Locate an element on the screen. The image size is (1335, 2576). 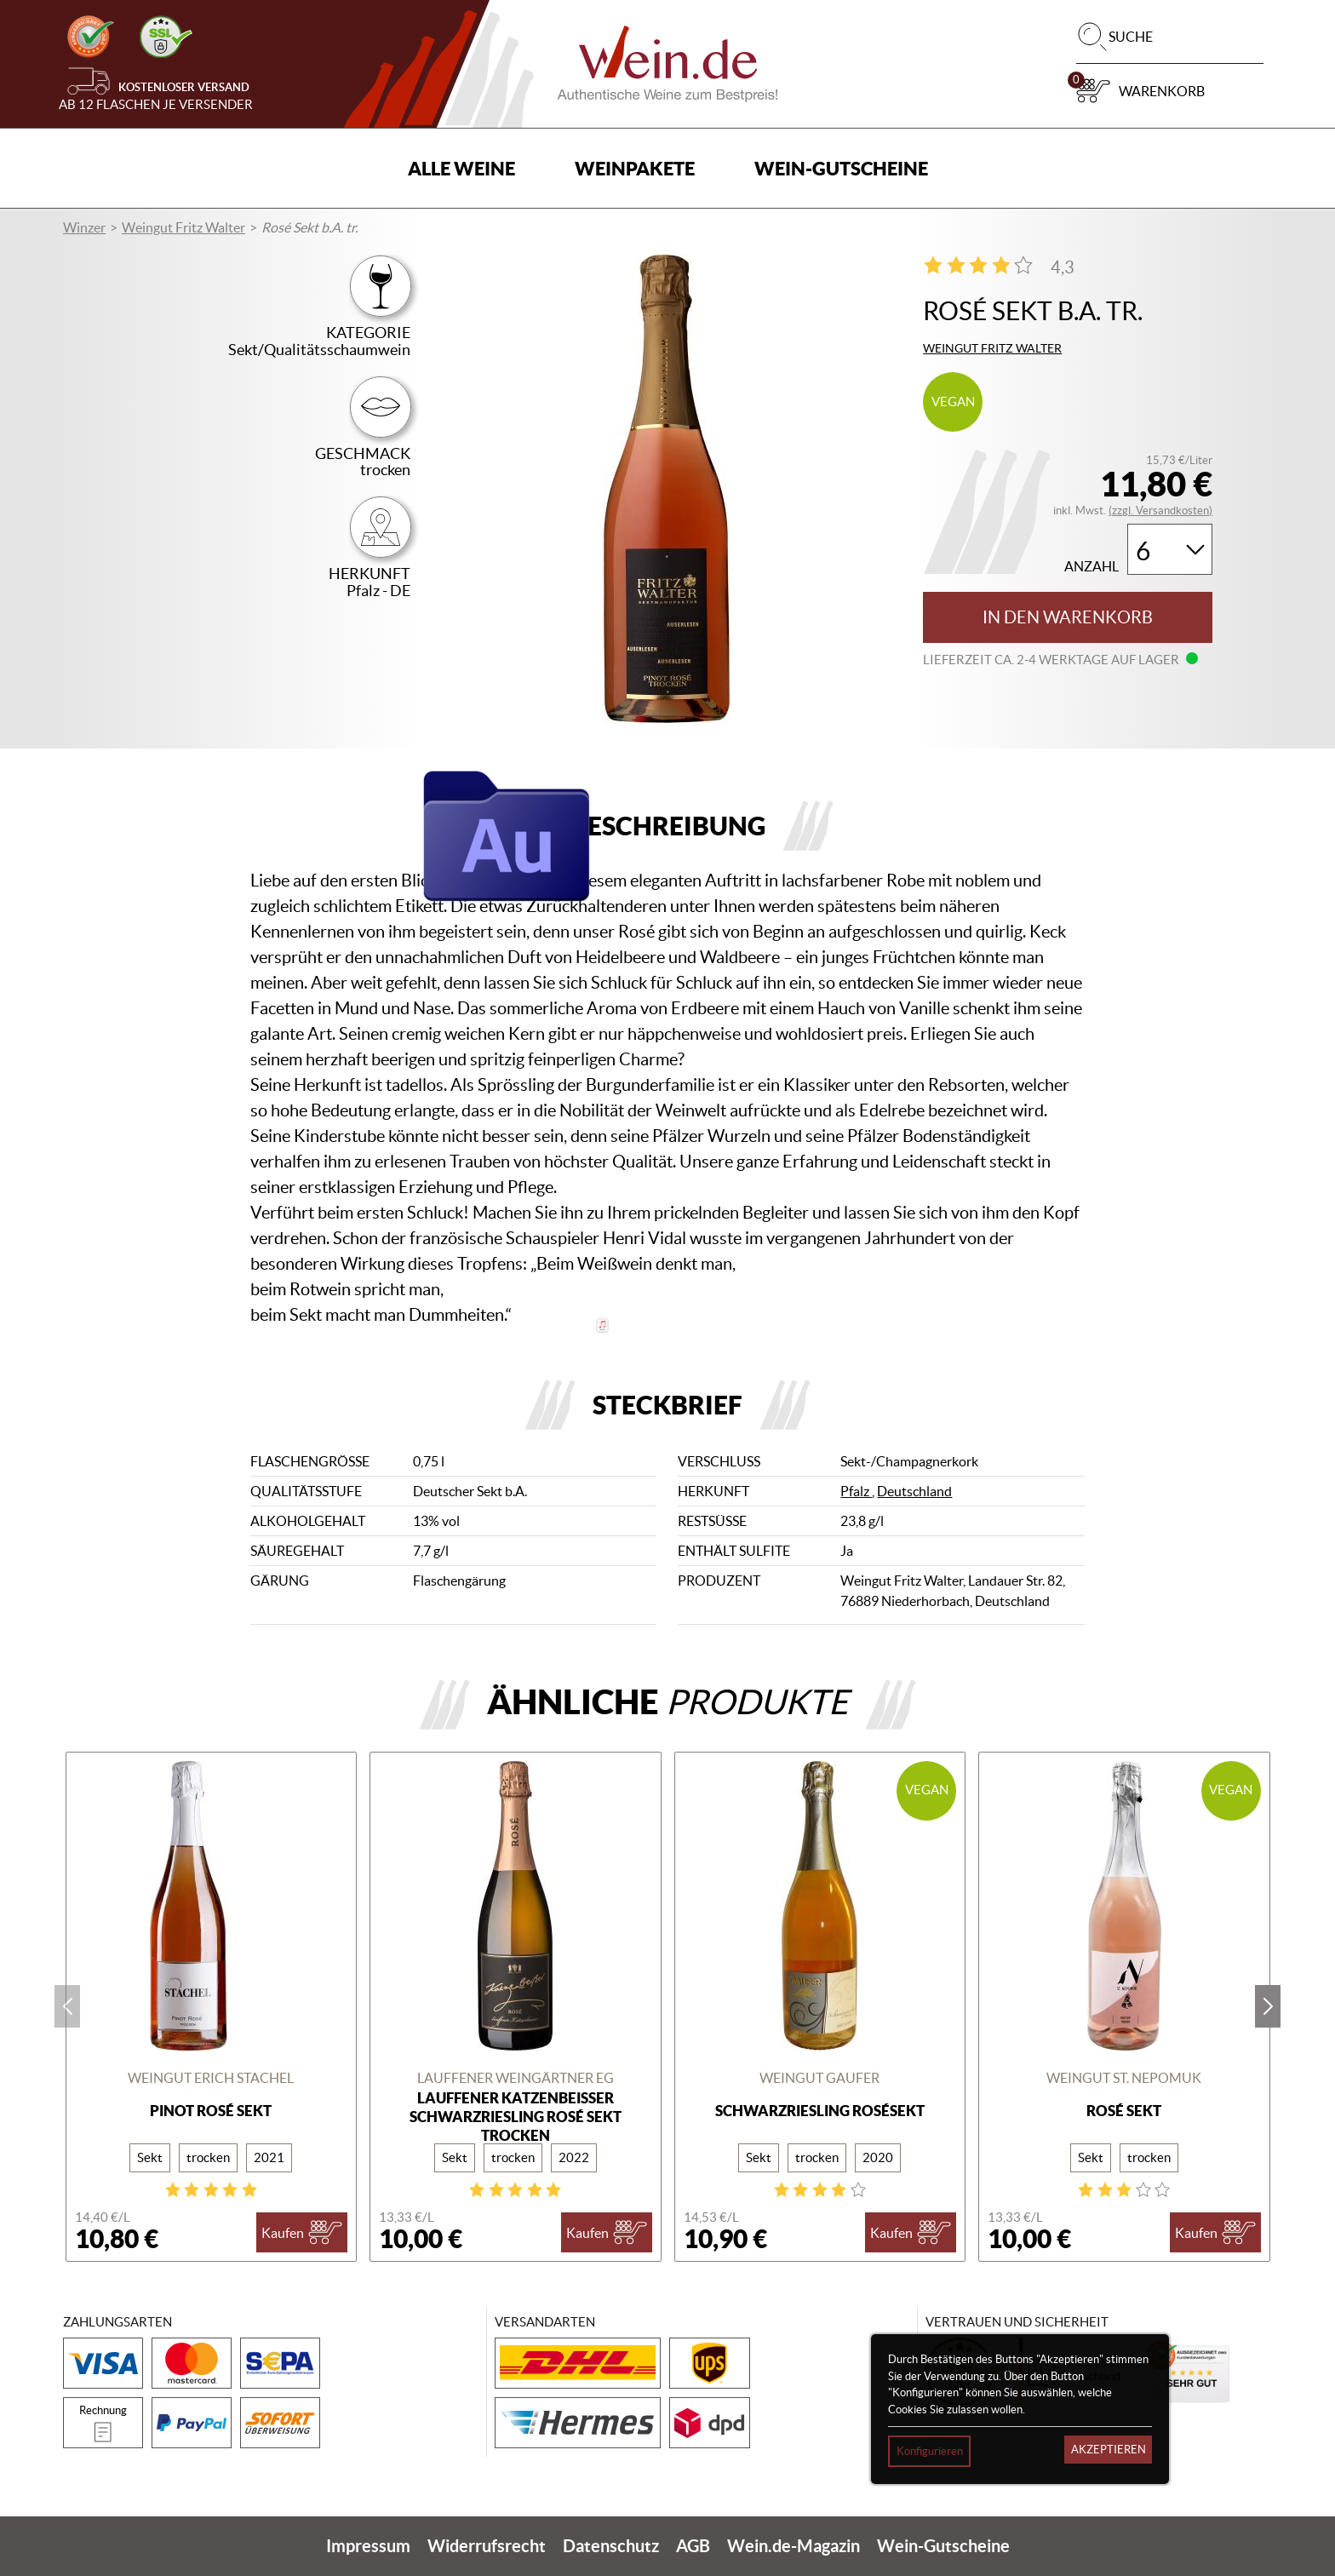
audio file in wav format is located at coordinates (602, 1325).